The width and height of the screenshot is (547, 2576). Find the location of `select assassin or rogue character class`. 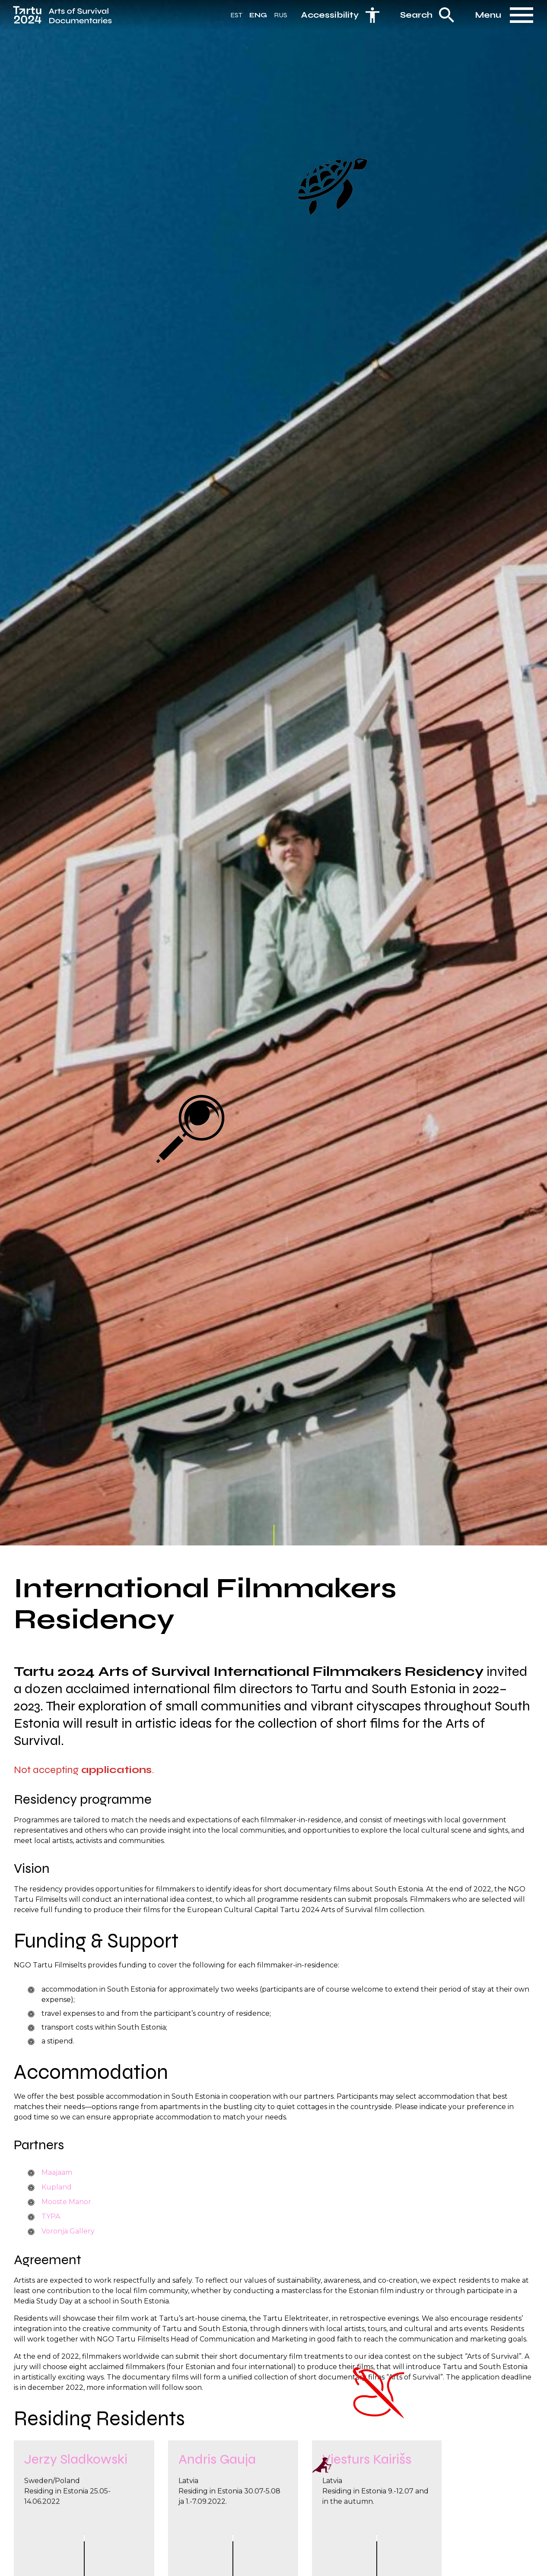

select assassin or rogue character class is located at coordinates (322, 2465).